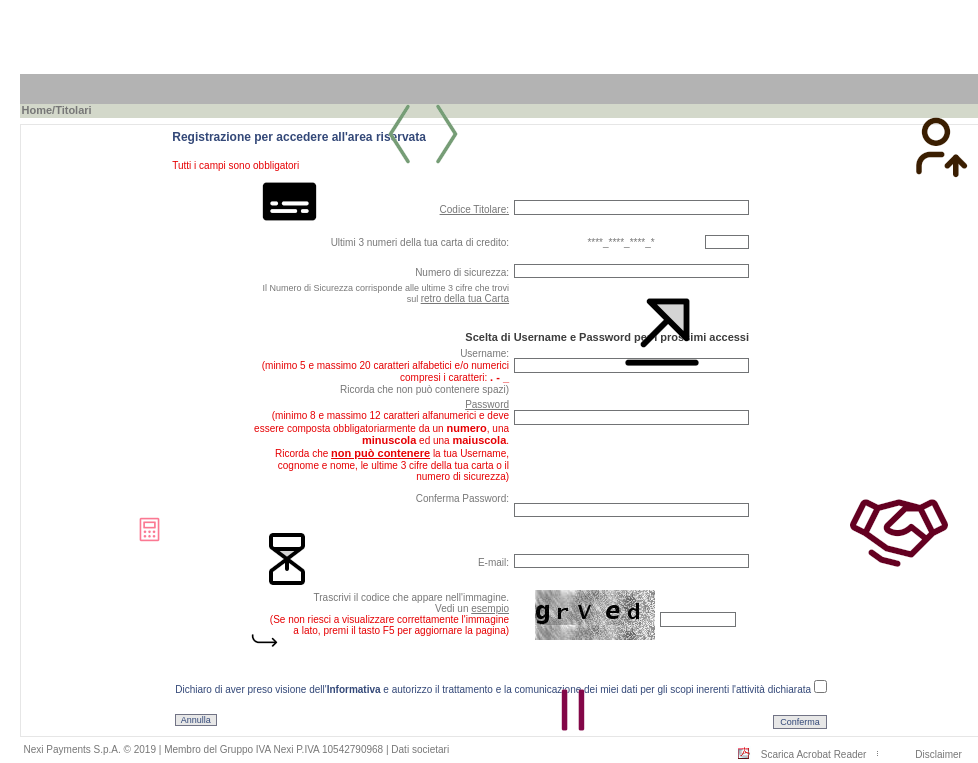 This screenshot has height=763, width=978. What do you see at coordinates (423, 134) in the screenshot?
I see `view or edit source code` at bounding box center [423, 134].